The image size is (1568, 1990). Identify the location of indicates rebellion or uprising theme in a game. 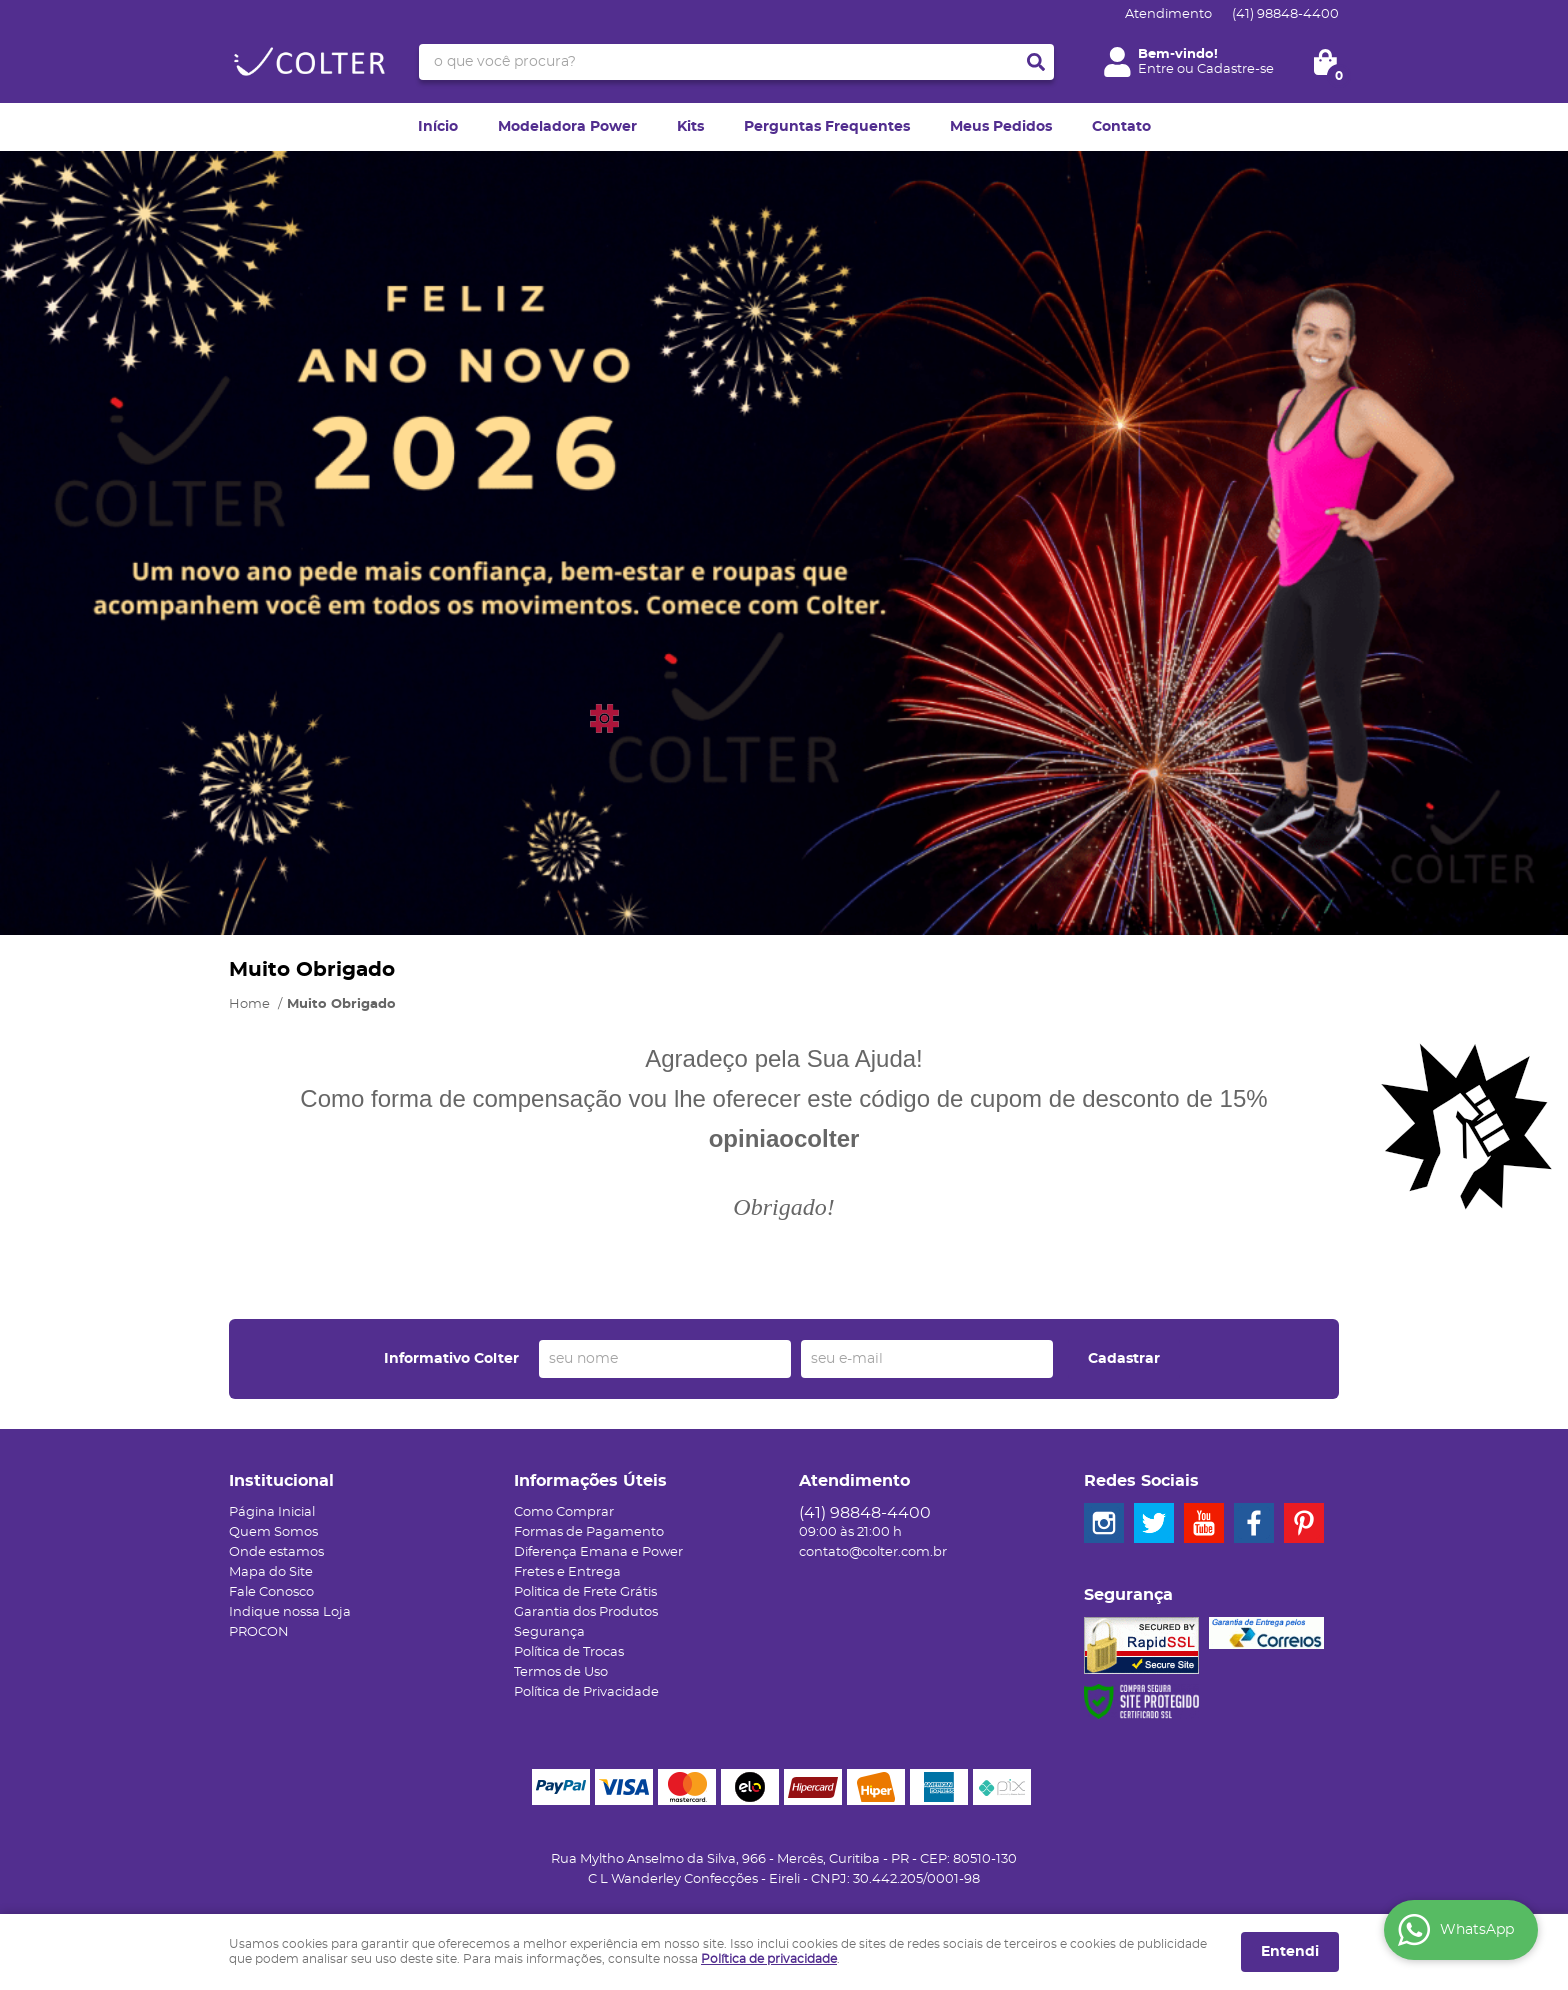
(1466, 1126).